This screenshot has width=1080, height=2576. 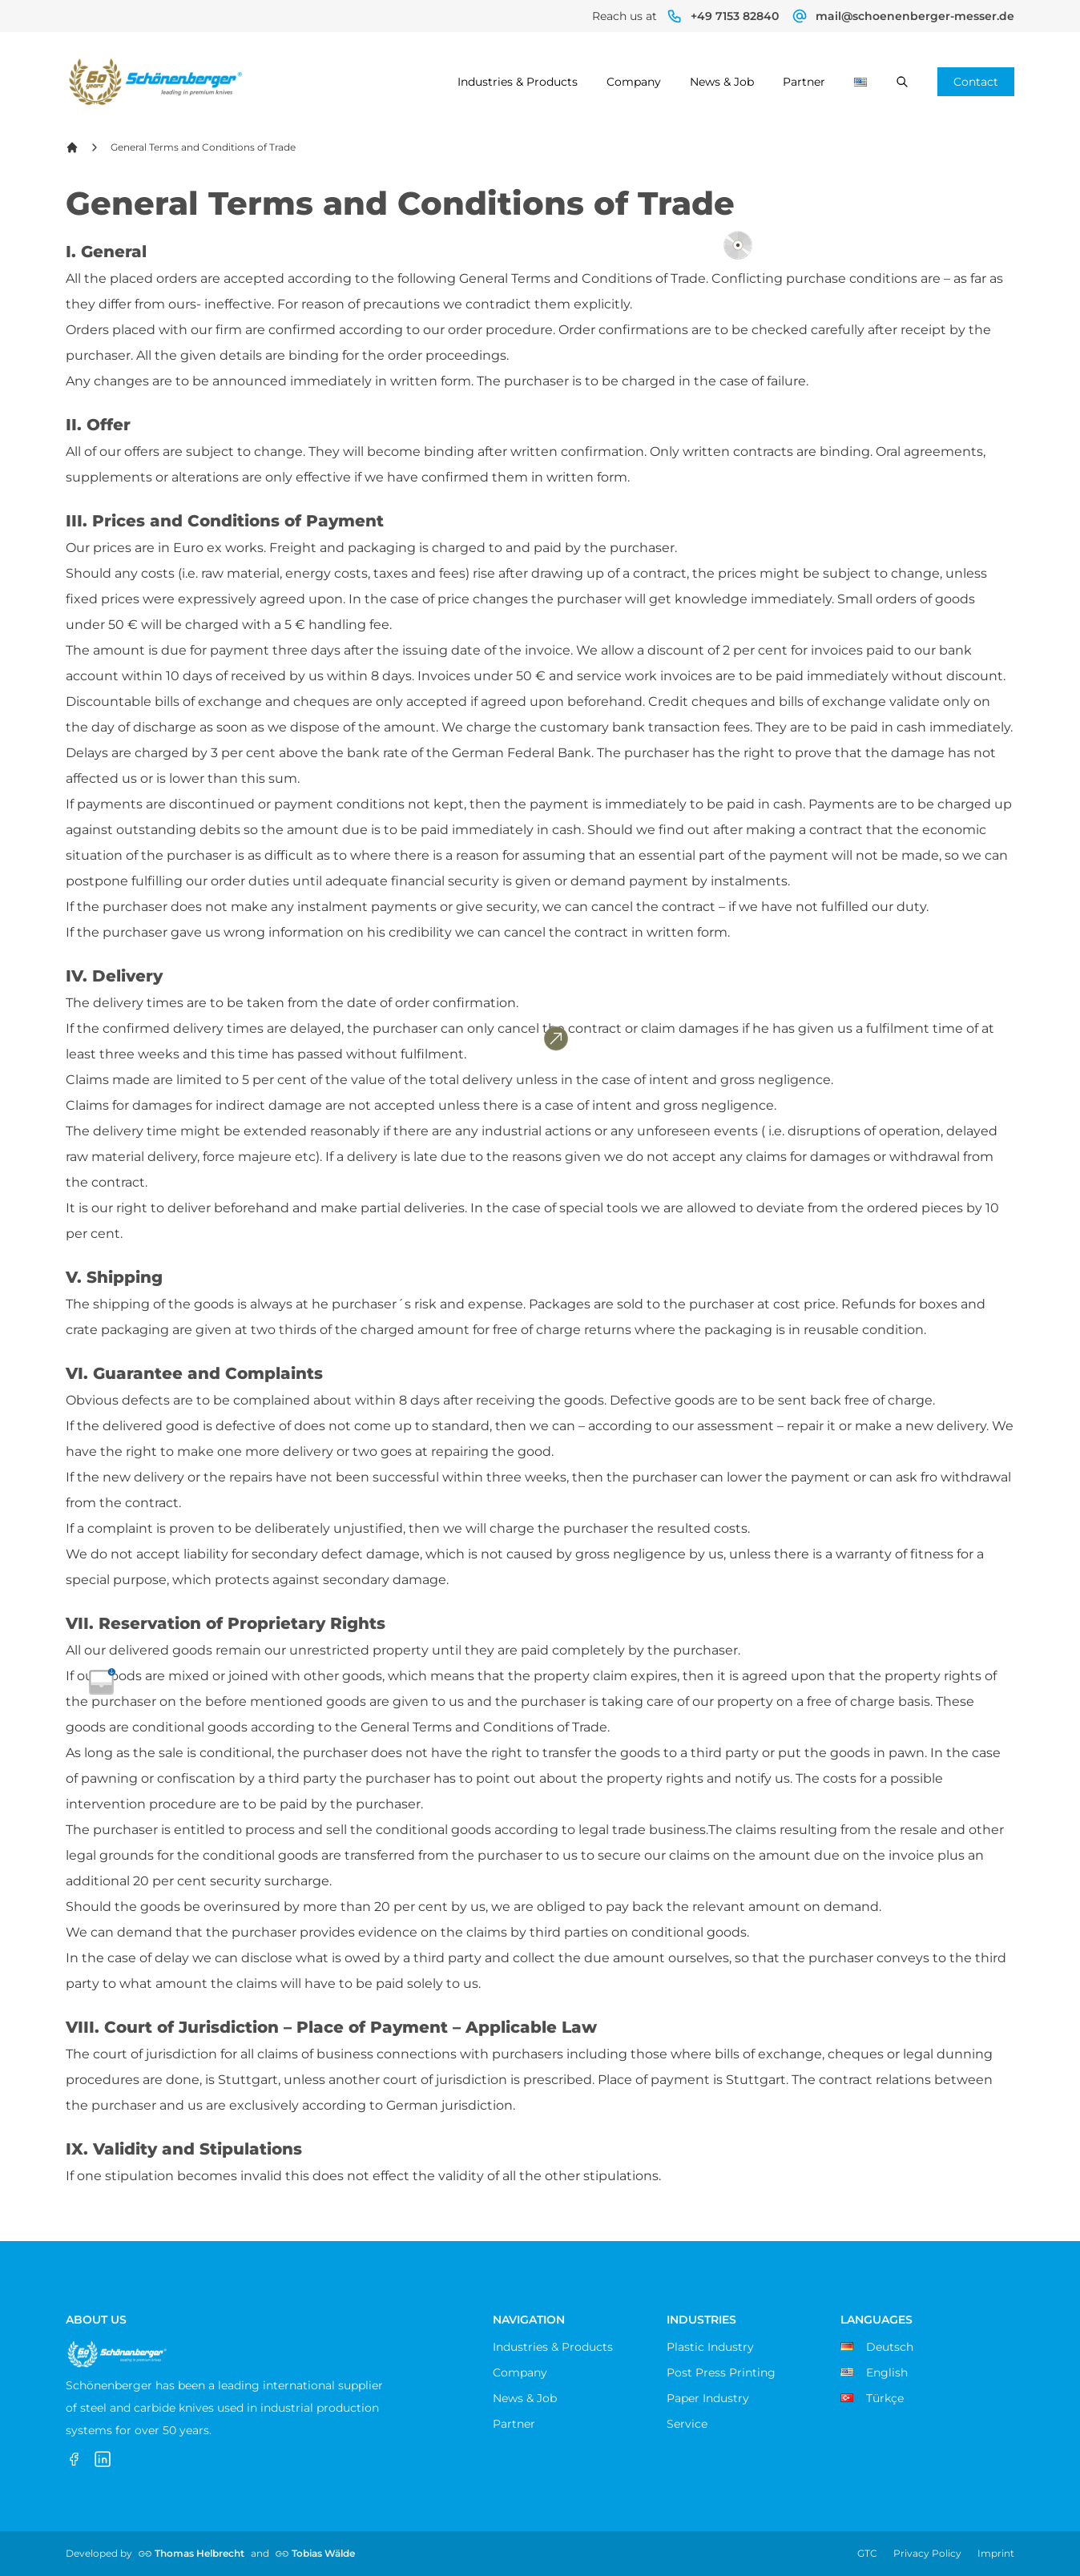 What do you see at coordinates (738, 245) in the screenshot?
I see `indicates a blu-ray disc or optical media device` at bounding box center [738, 245].